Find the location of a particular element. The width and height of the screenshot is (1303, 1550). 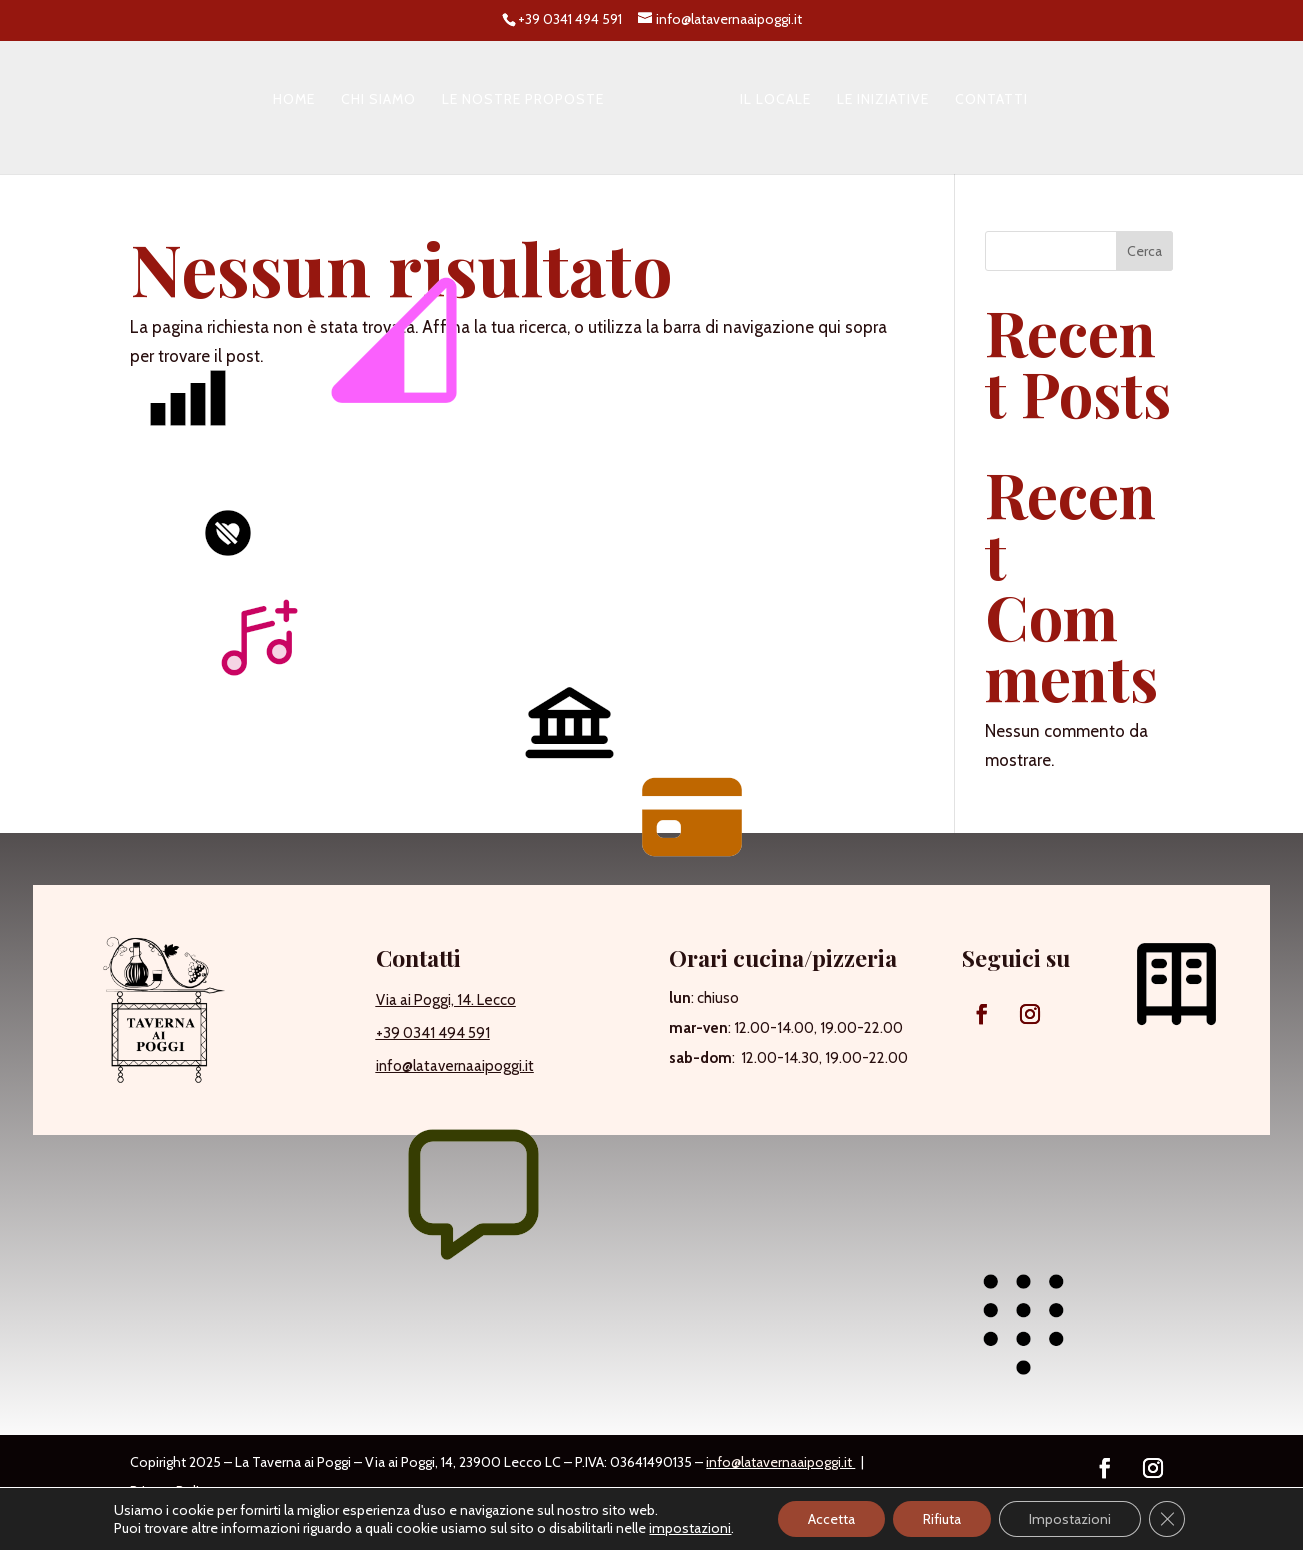

open numeric keypad for input is located at coordinates (1023, 1322).